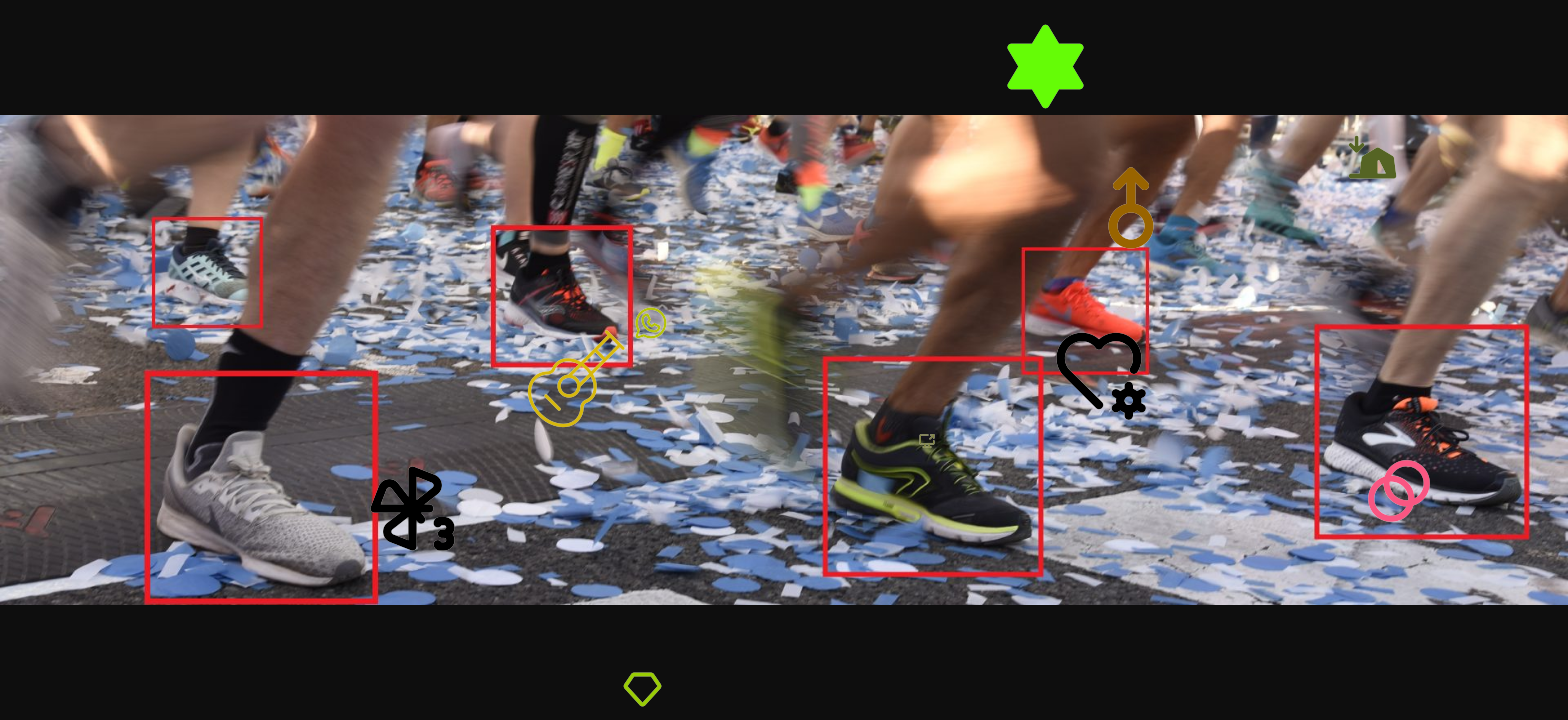 The width and height of the screenshot is (1568, 720). Describe the element at coordinates (642, 689) in the screenshot. I see `open Sketch design app` at that location.